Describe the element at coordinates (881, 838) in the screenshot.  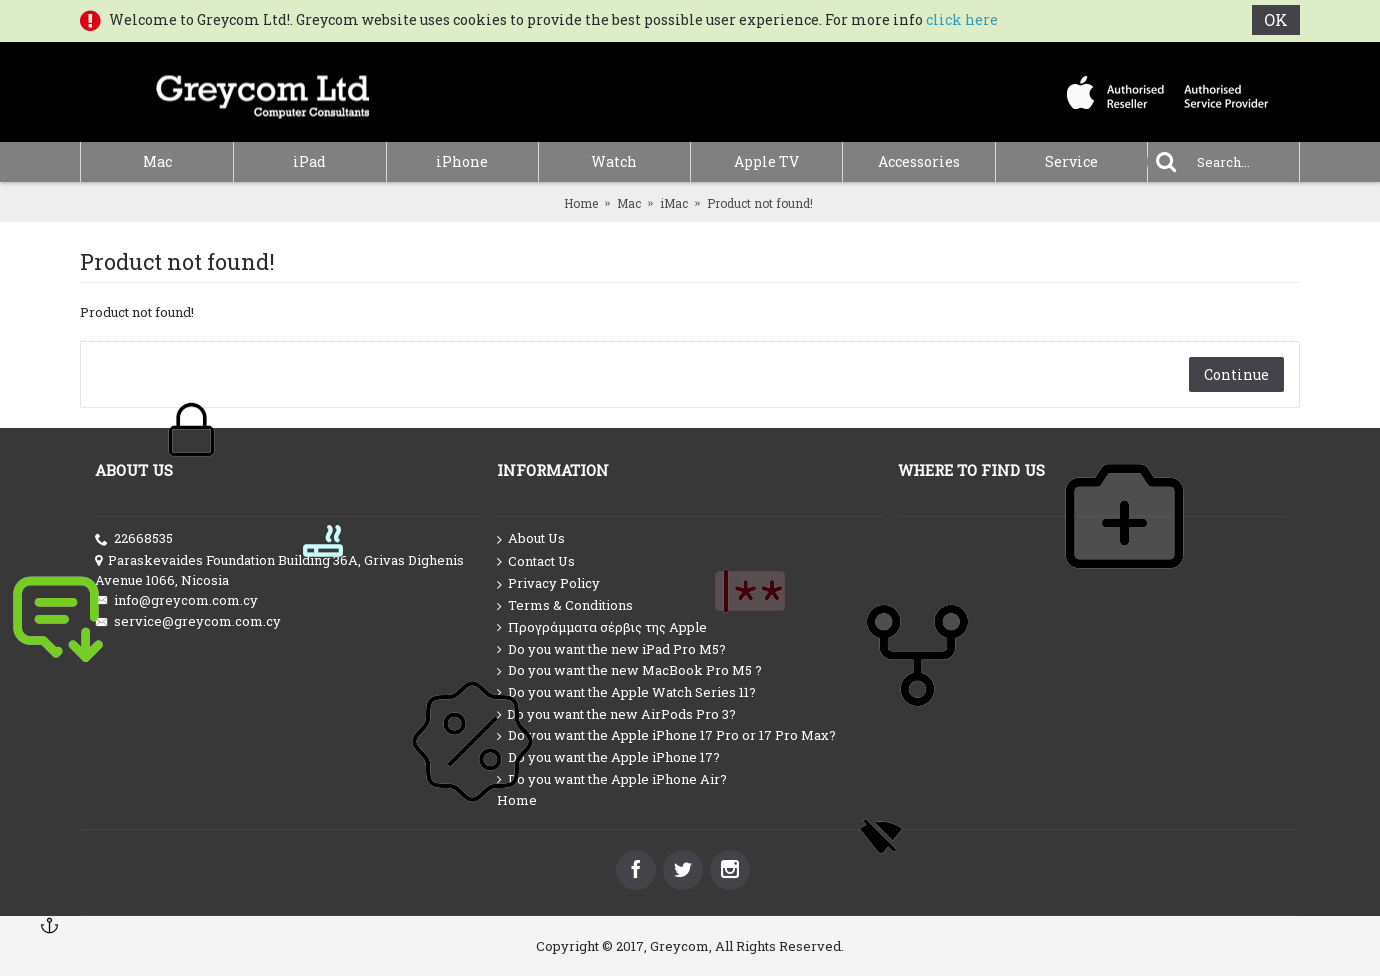
I see `indicates wifi is disconnected or unavailable` at that location.